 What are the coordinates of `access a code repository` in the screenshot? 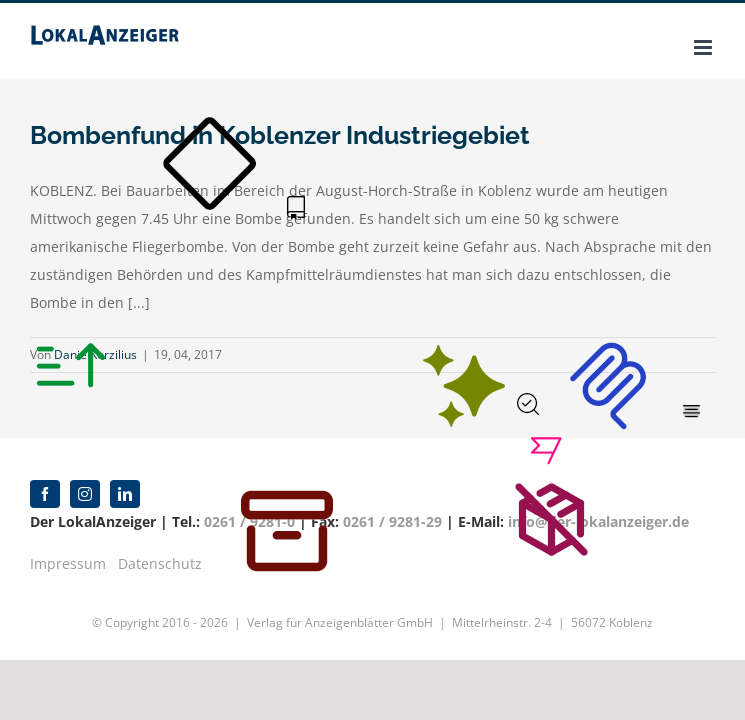 It's located at (296, 208).